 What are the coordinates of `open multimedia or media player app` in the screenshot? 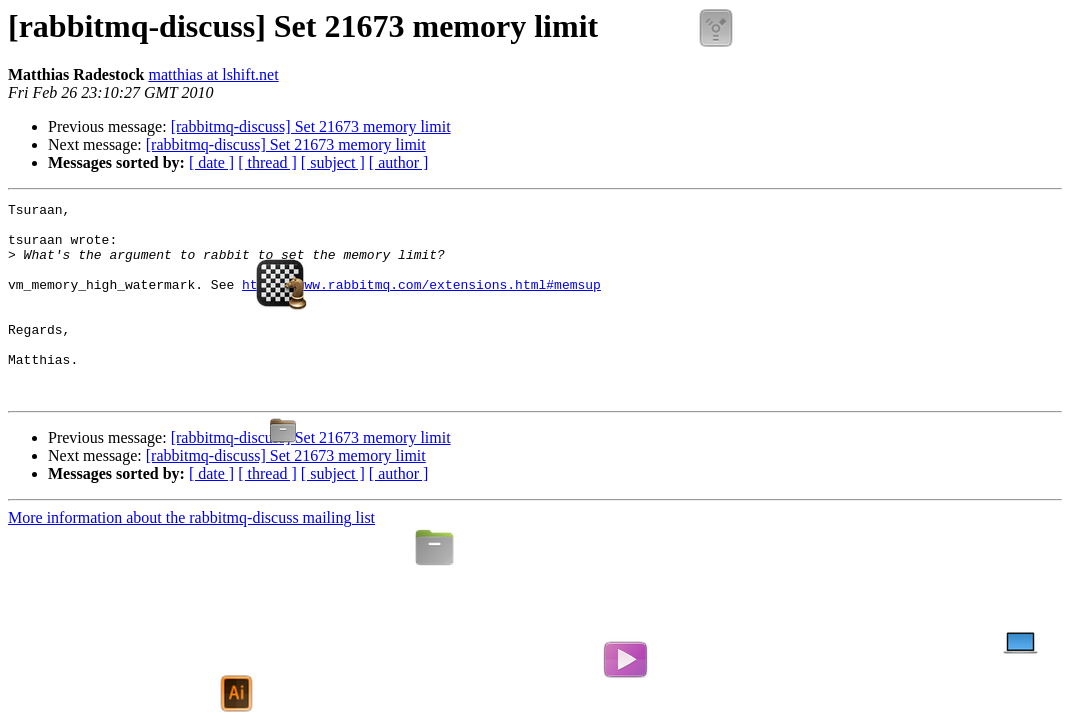 It's located at (625, 659).